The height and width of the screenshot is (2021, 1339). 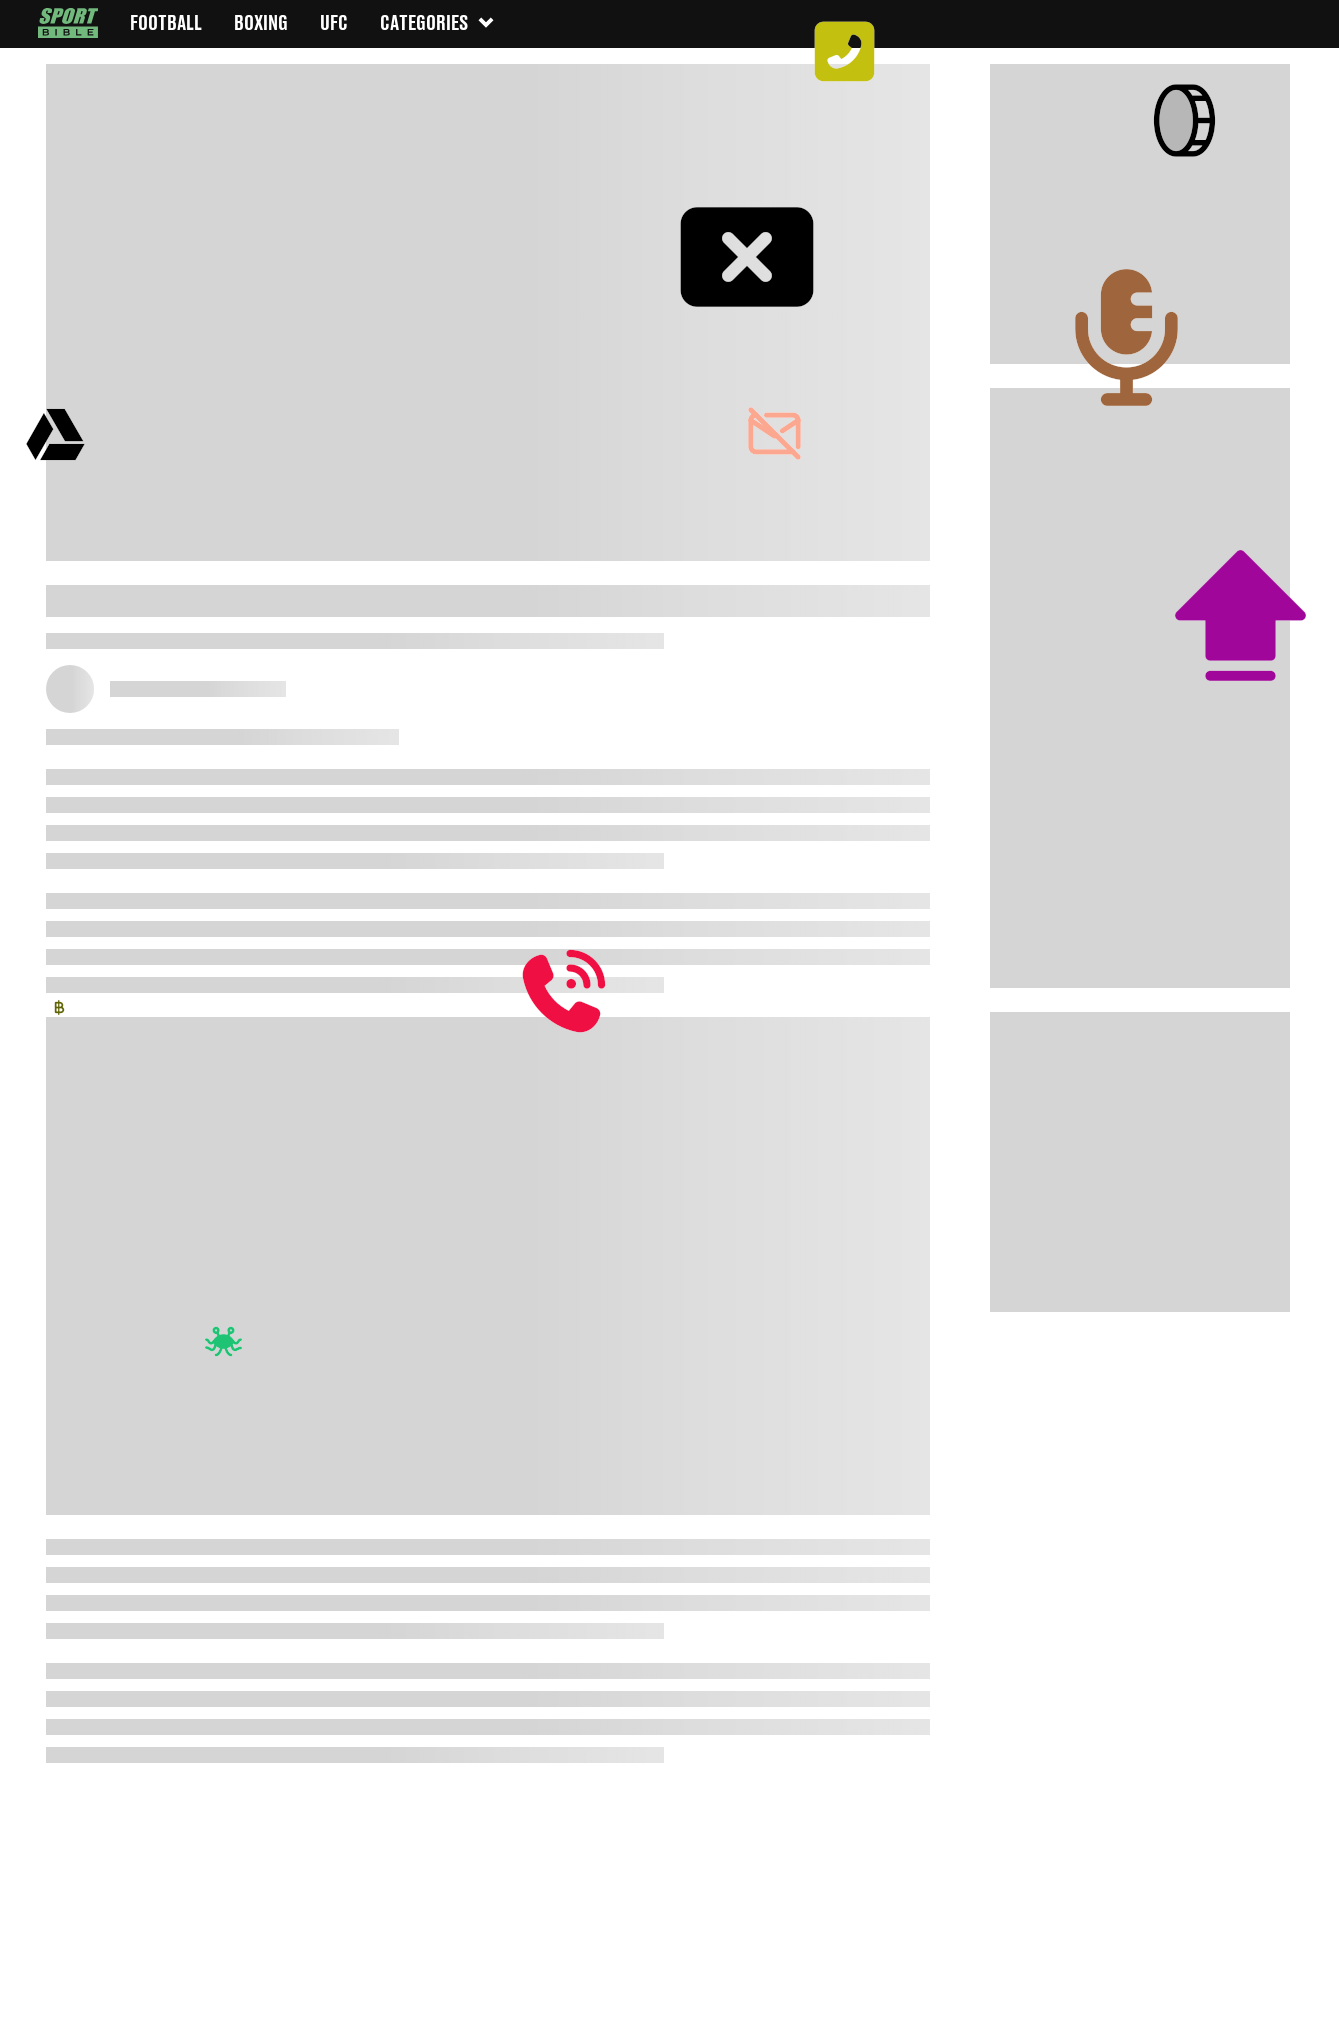 What do you see at coordinates (844, 51) in the screenshot?
I see `make or receive a phone call` at bounding box center [844, 51].